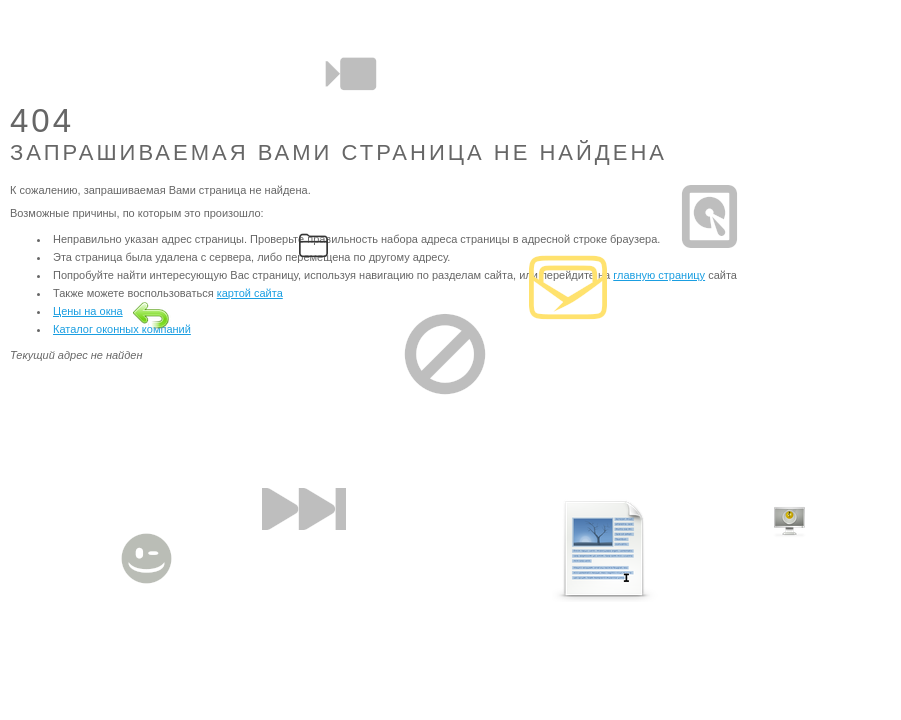  Describe the element at coordinates (445, 354) in the screenshot. I see `indicates an action is currently unavailable` at that location.